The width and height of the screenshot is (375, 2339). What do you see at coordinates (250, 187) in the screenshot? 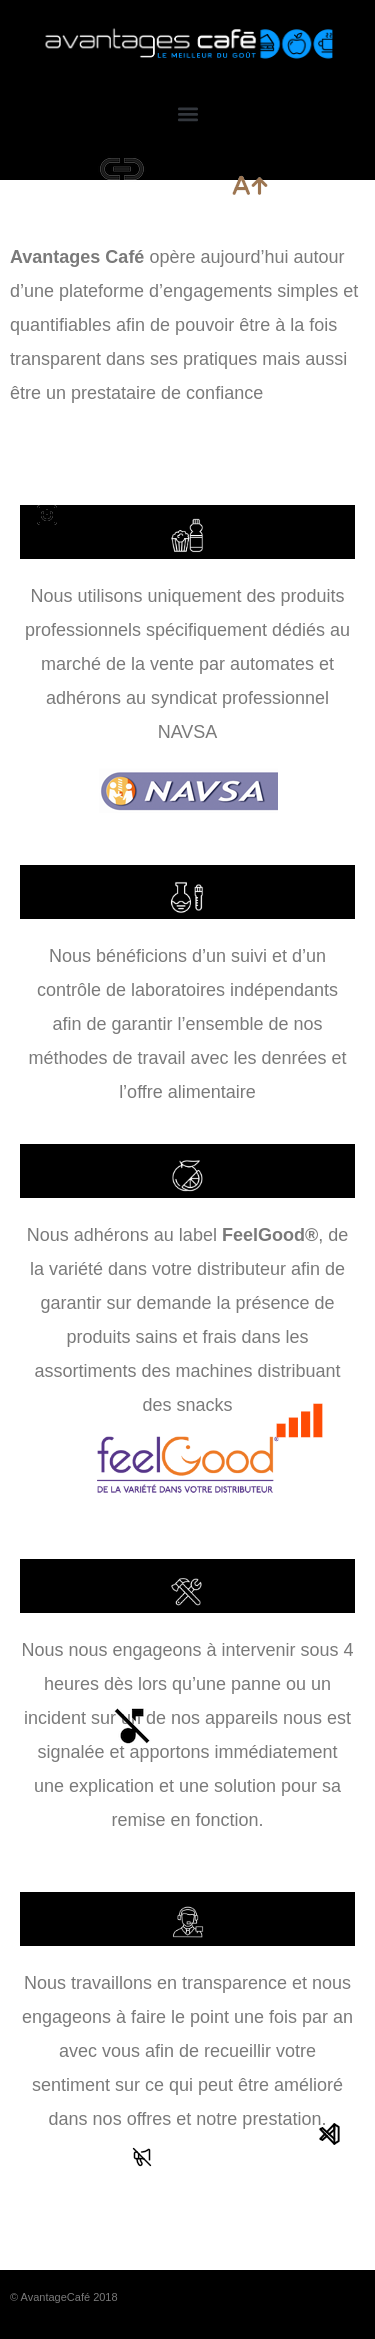
I see `increase font size` at bounding box center [250, 187].